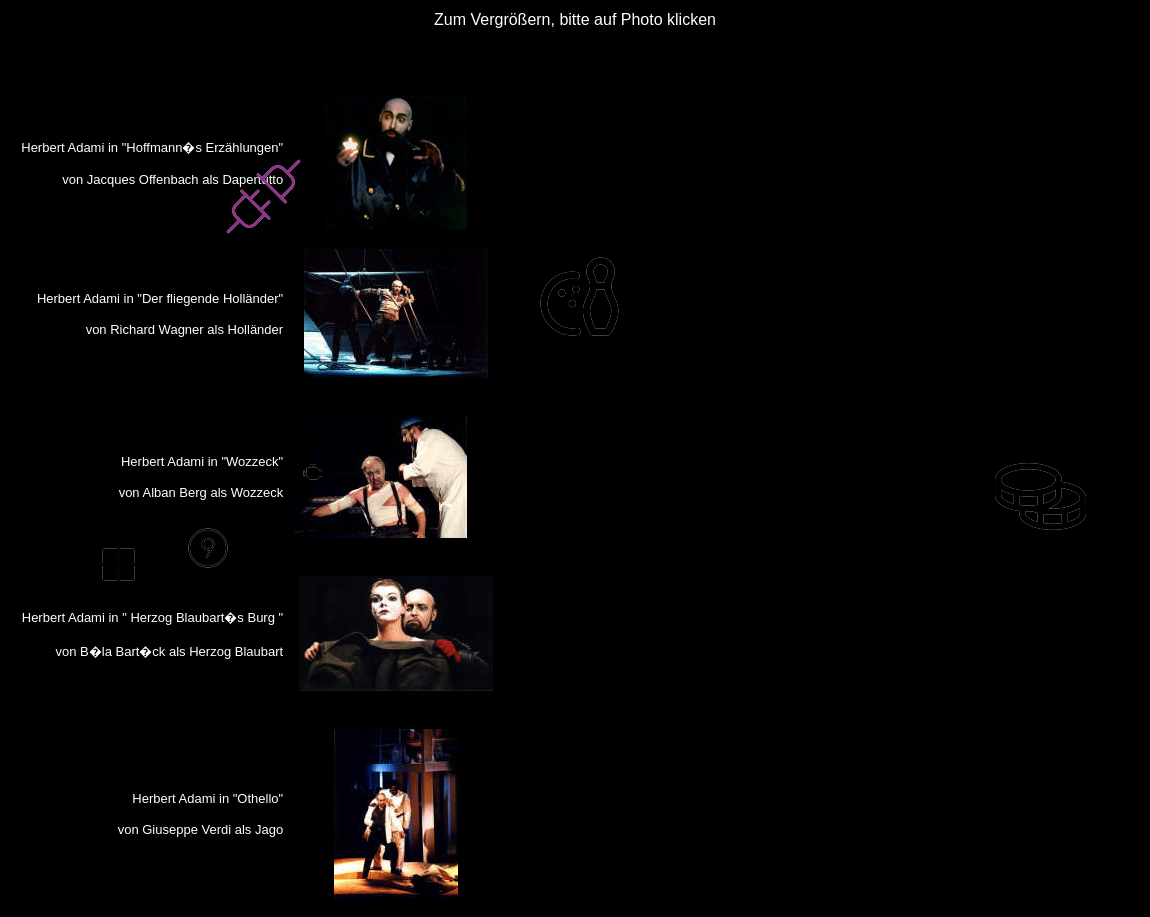 Image resolution: width=1150 pixels, height=917 pixels. What do you see at coordinates (263, 196) in the screenshot?
I see `connect or establish a connection between devices` at bounding box center [263, 196].